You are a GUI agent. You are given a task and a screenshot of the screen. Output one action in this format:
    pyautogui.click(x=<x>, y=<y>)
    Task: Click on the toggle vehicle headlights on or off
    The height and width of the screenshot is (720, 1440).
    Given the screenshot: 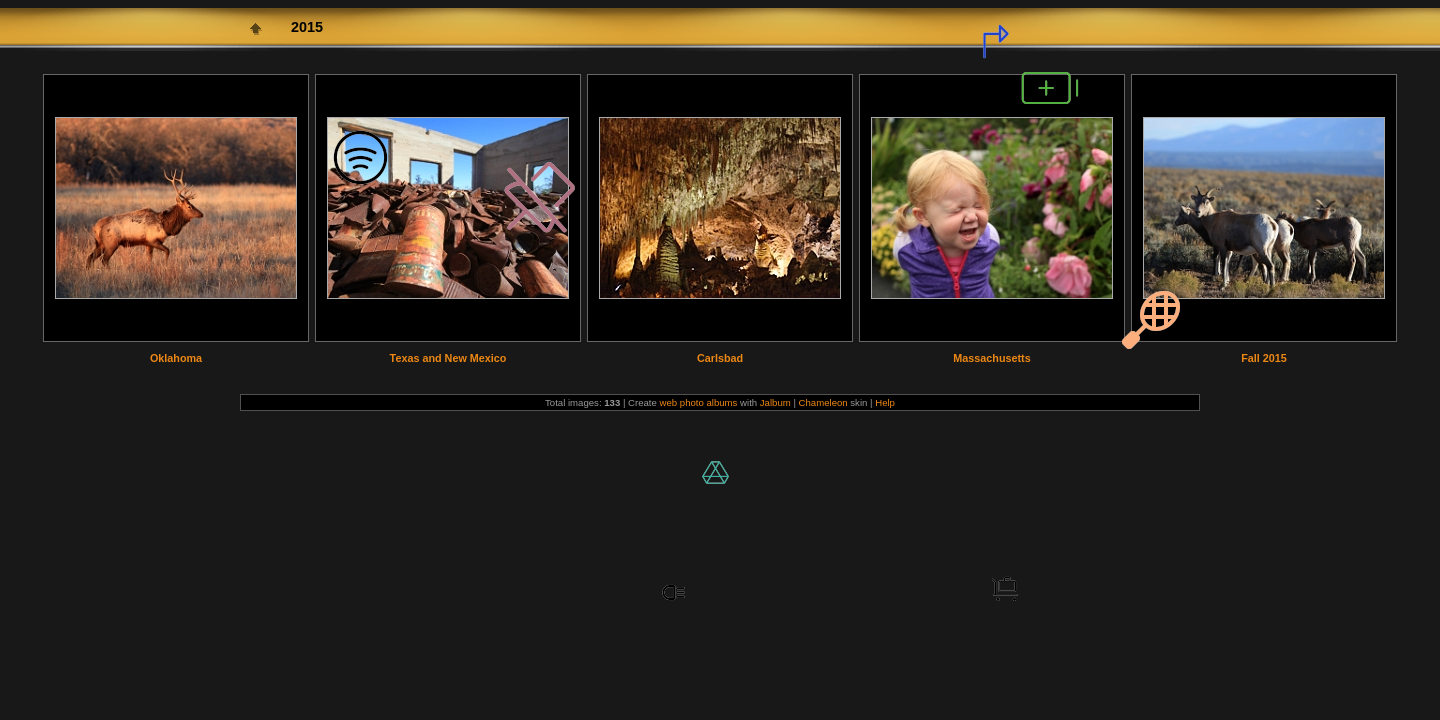 What is the action you would take?
    pyautogui.click(x=673, y=592)
    